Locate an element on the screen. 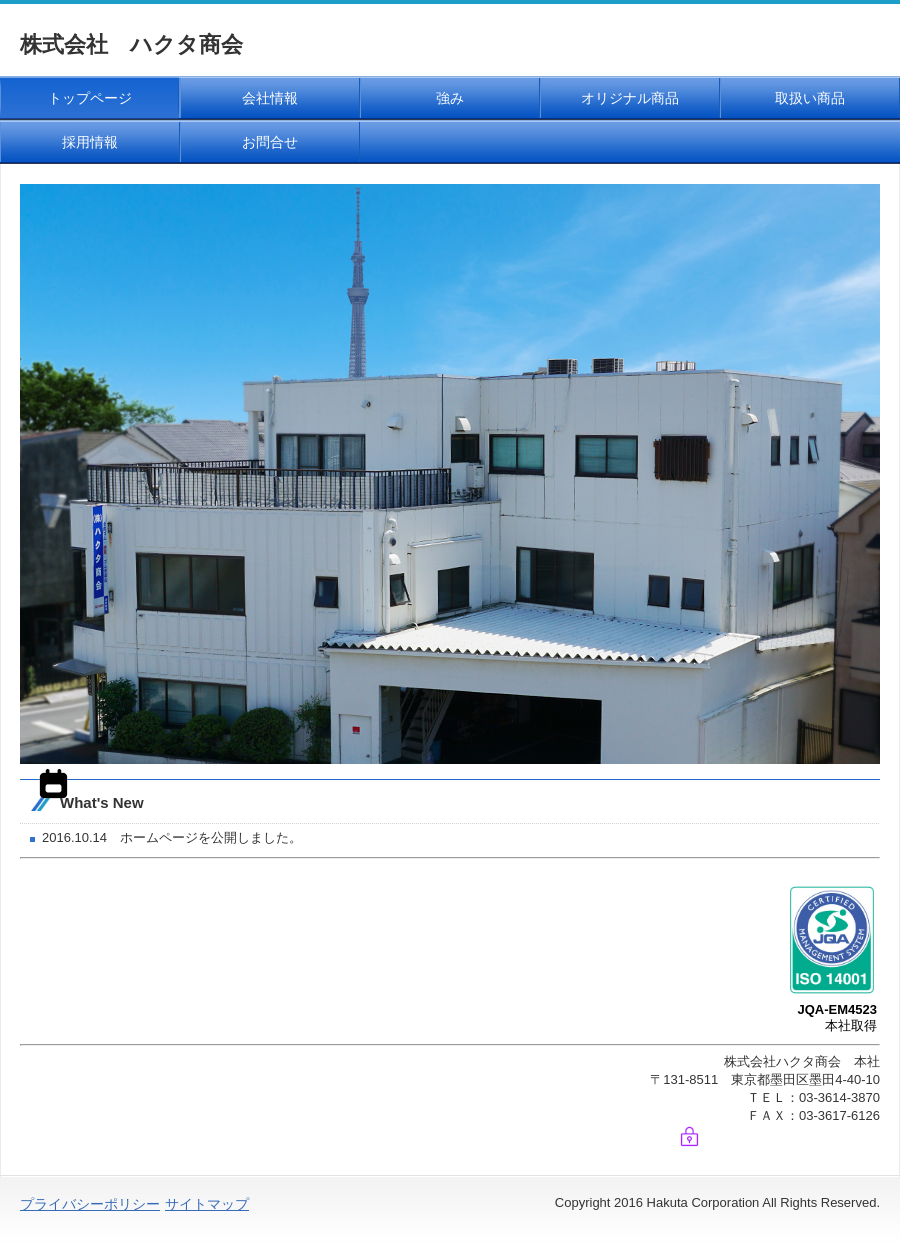 Image resolution: width=900 pixels, height=1246 pixels. view weekly calendar is located at coordinates (53, 784).